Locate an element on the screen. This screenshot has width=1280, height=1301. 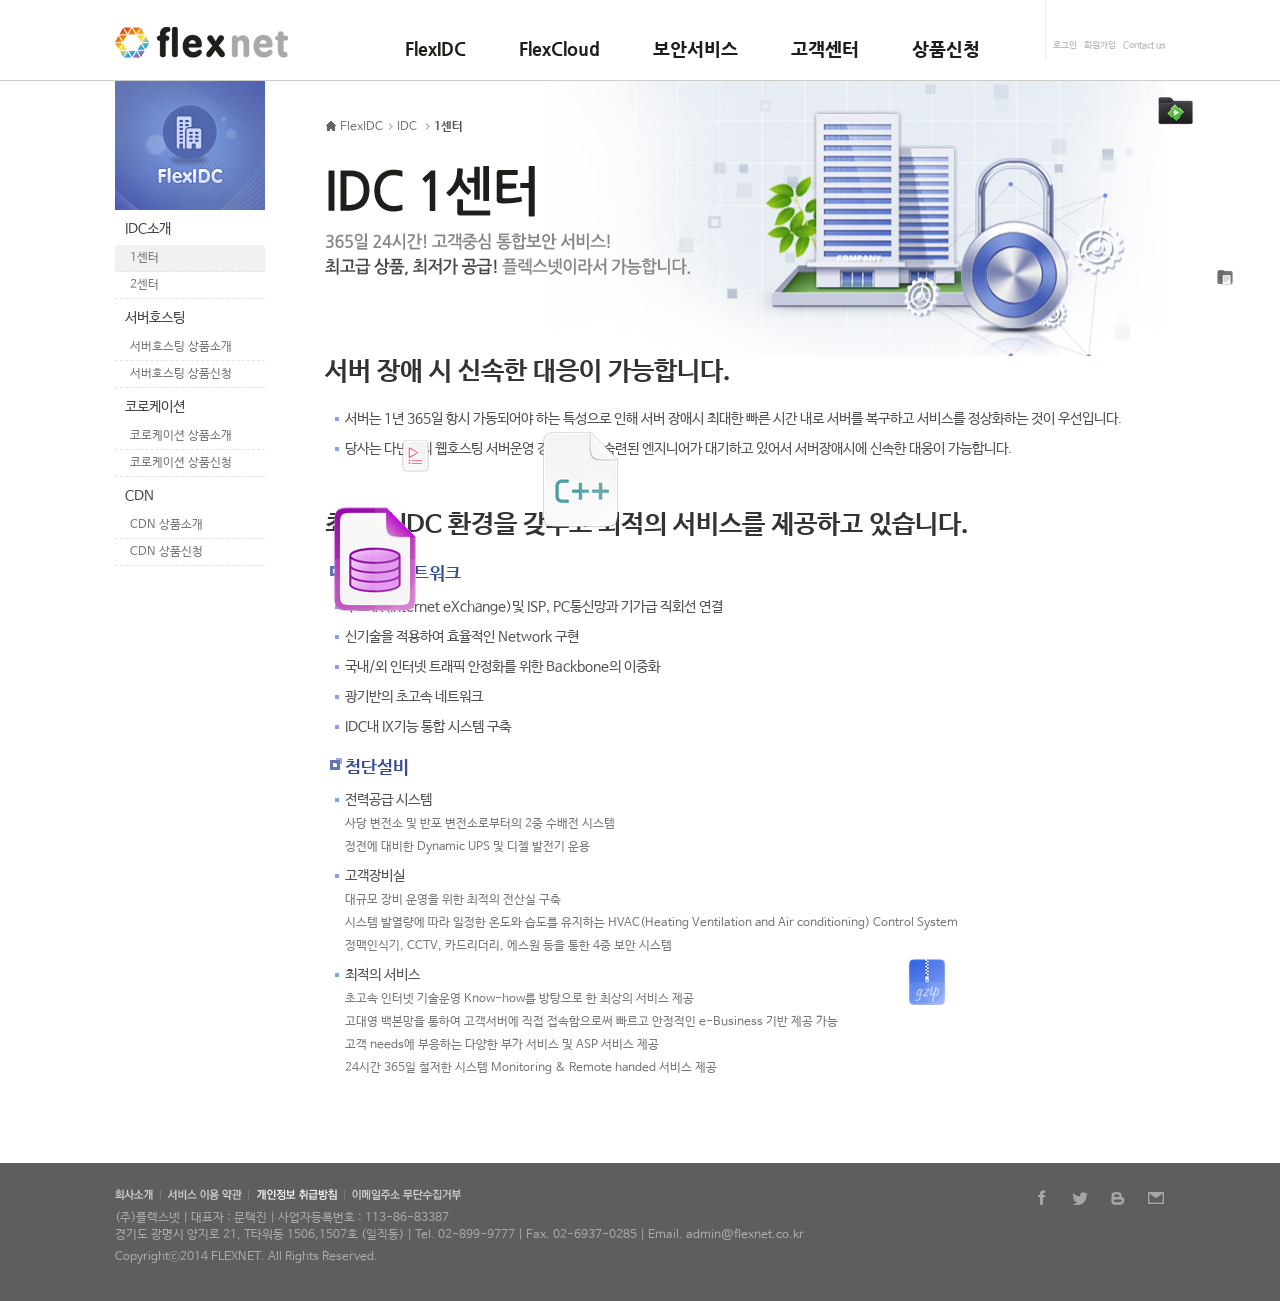
a C++ source code file is located at coordinates (580, 479).